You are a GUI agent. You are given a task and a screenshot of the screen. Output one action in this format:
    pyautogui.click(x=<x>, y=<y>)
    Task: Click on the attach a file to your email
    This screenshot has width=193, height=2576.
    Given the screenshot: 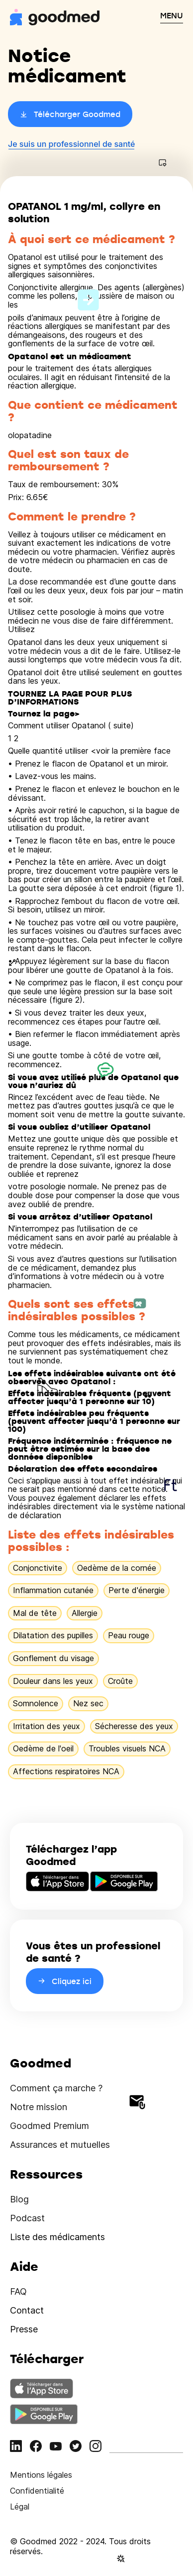 What is the action you would take?
    pyautogui.click(x=137, y=2102)
    